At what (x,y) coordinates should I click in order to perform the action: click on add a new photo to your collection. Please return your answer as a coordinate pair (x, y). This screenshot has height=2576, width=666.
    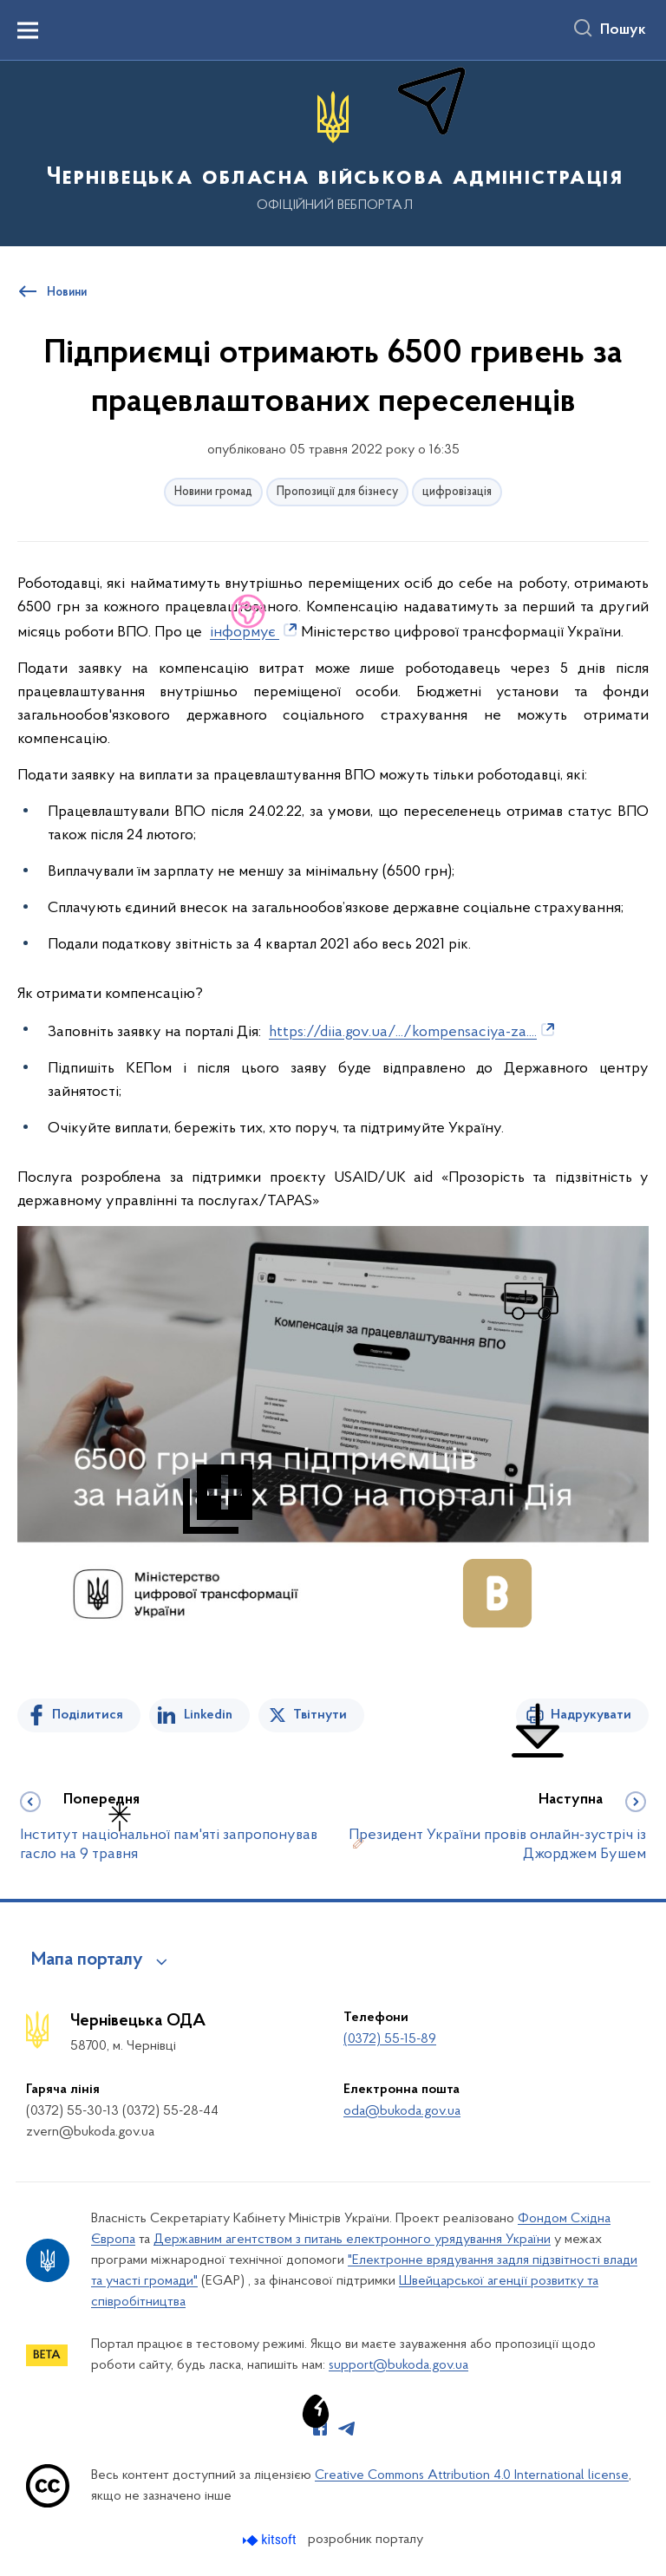
    Looking at the image, I should click on (218, 1499).